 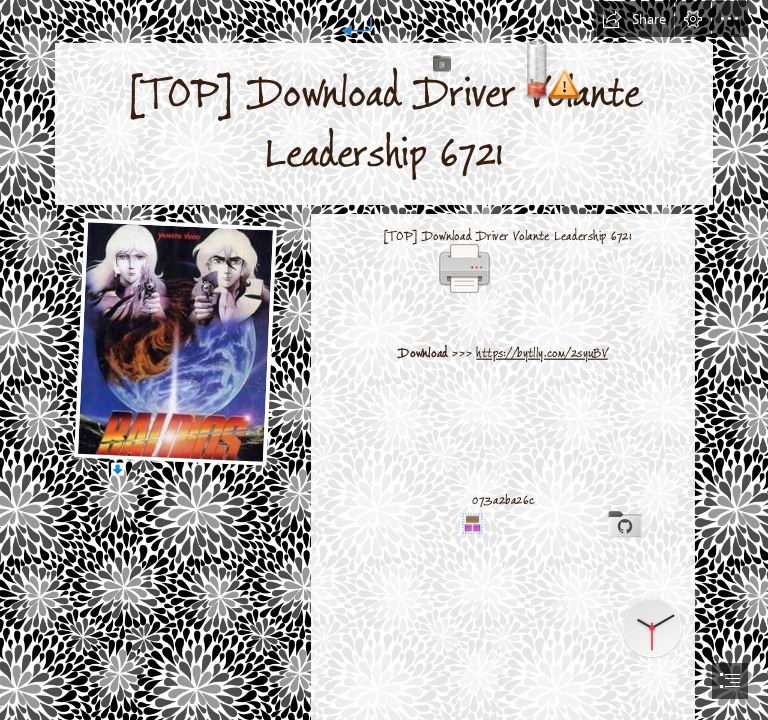 What do you see at coordinates (442, 63) in the screenshot?
I see `open templates folder` at bounding box center [442, 63].